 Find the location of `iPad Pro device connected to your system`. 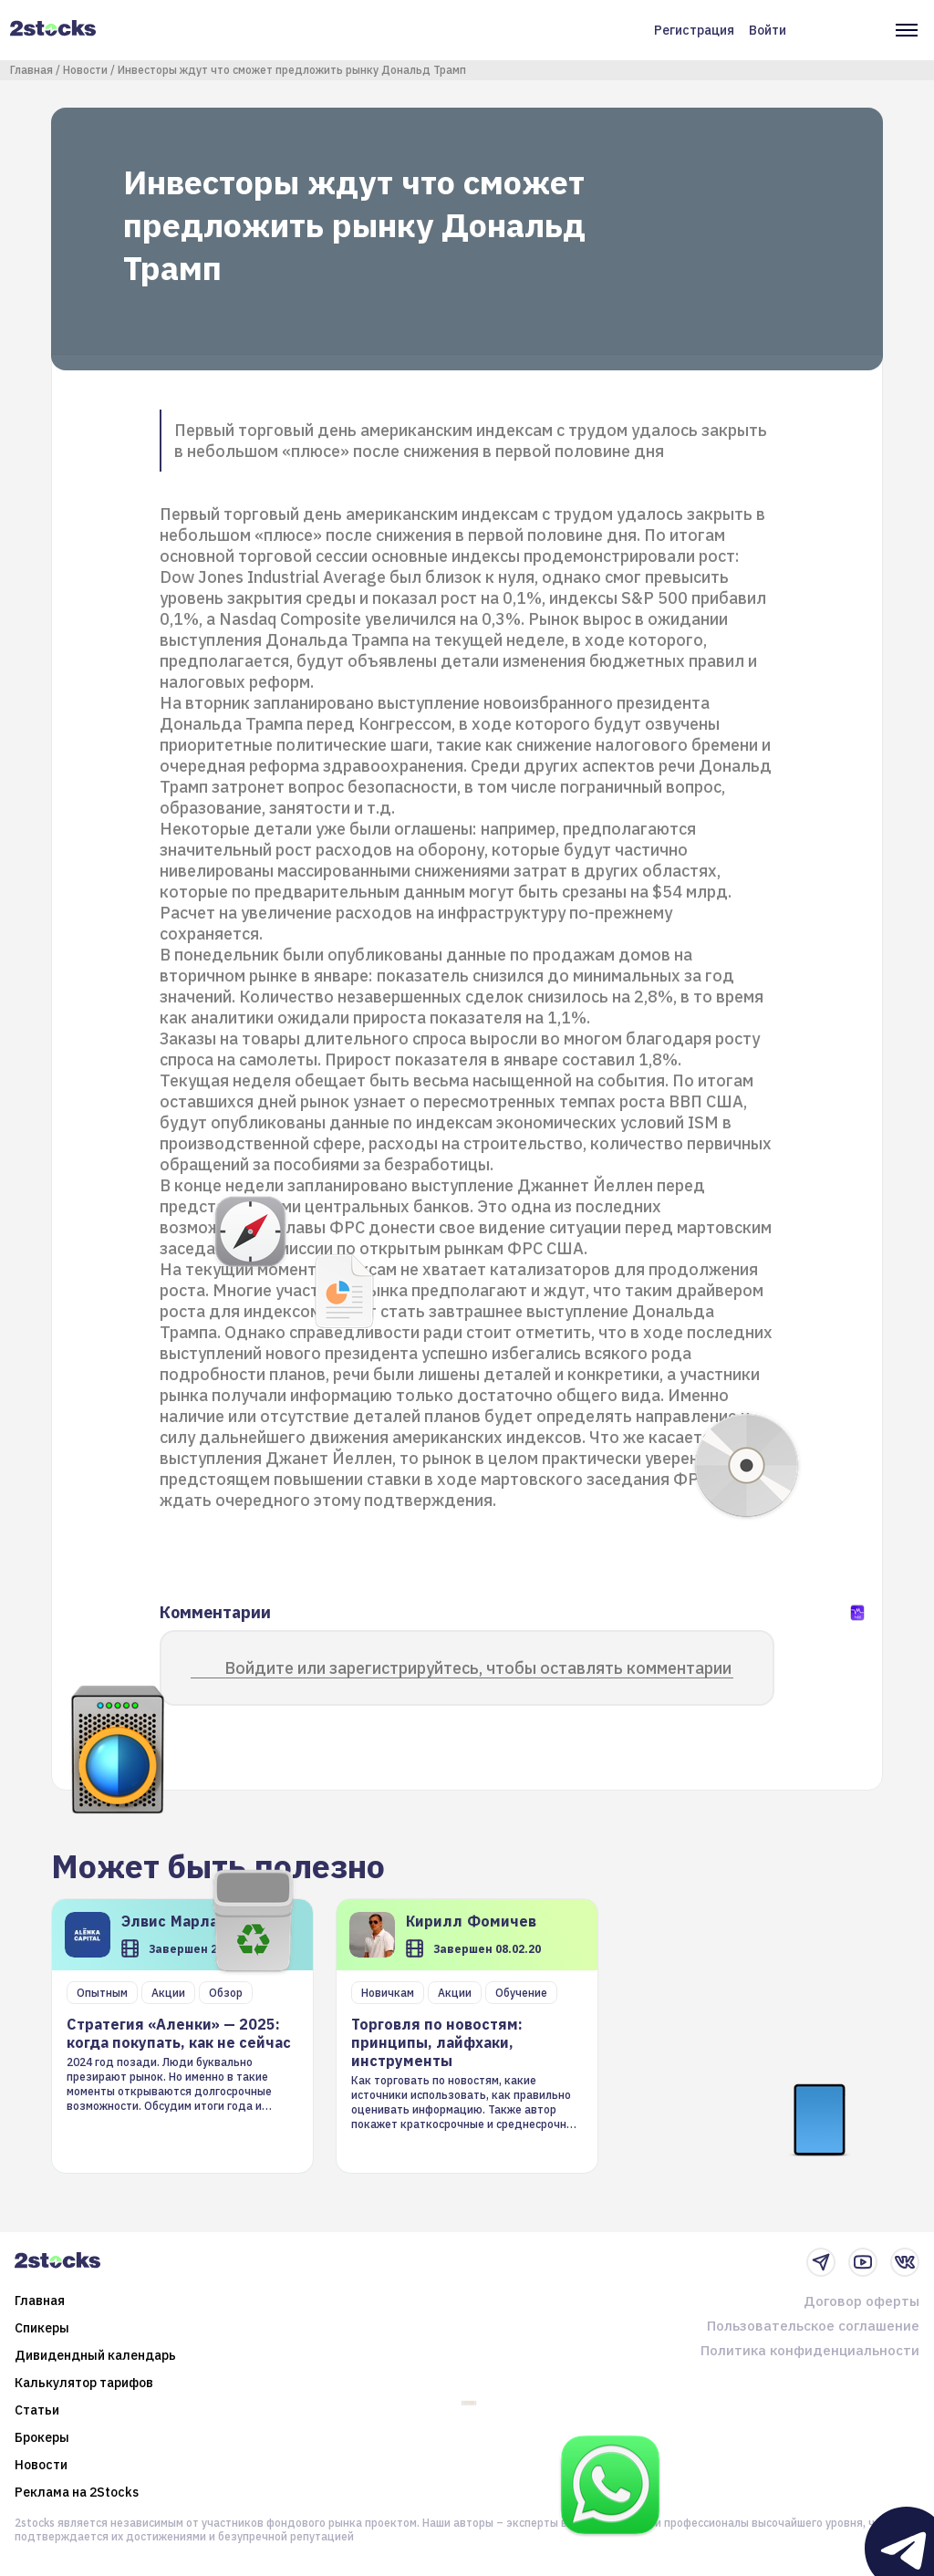

iPad Pro device connected to your system is located at coordinates (819, 2120).